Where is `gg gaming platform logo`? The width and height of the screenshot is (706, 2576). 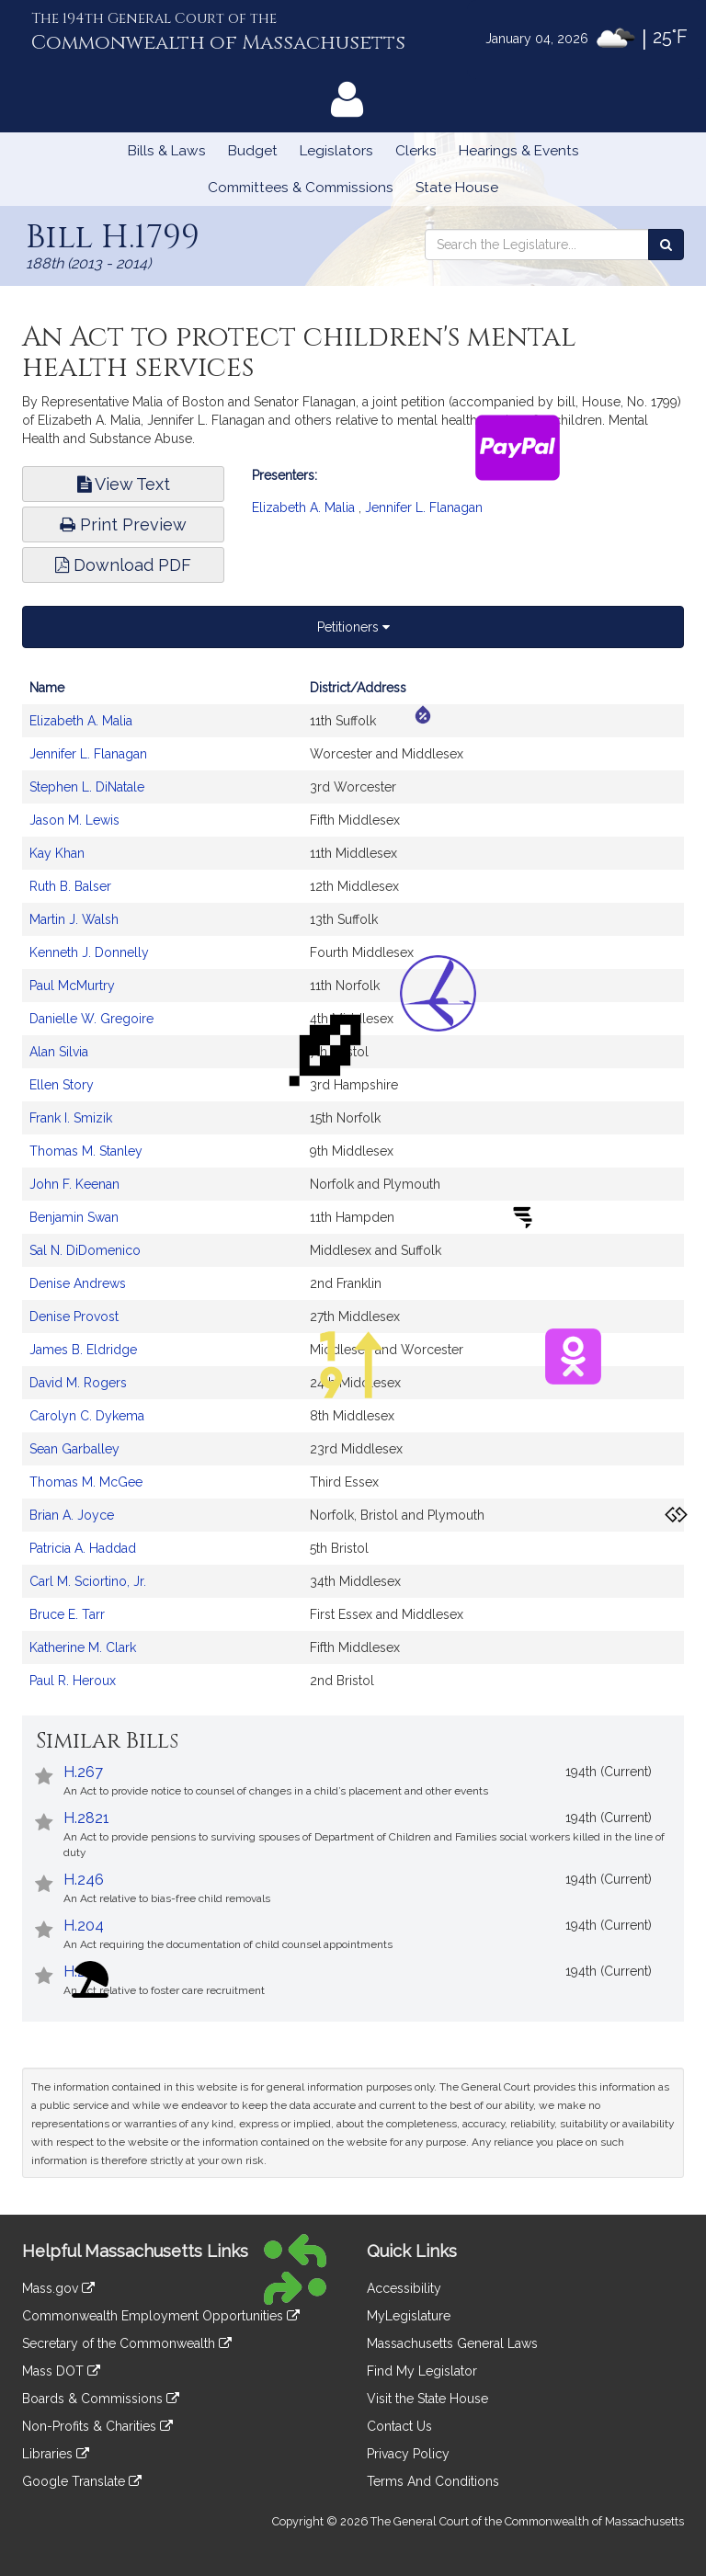 gg gaming platform logo is located at coordinates (676, 1514).